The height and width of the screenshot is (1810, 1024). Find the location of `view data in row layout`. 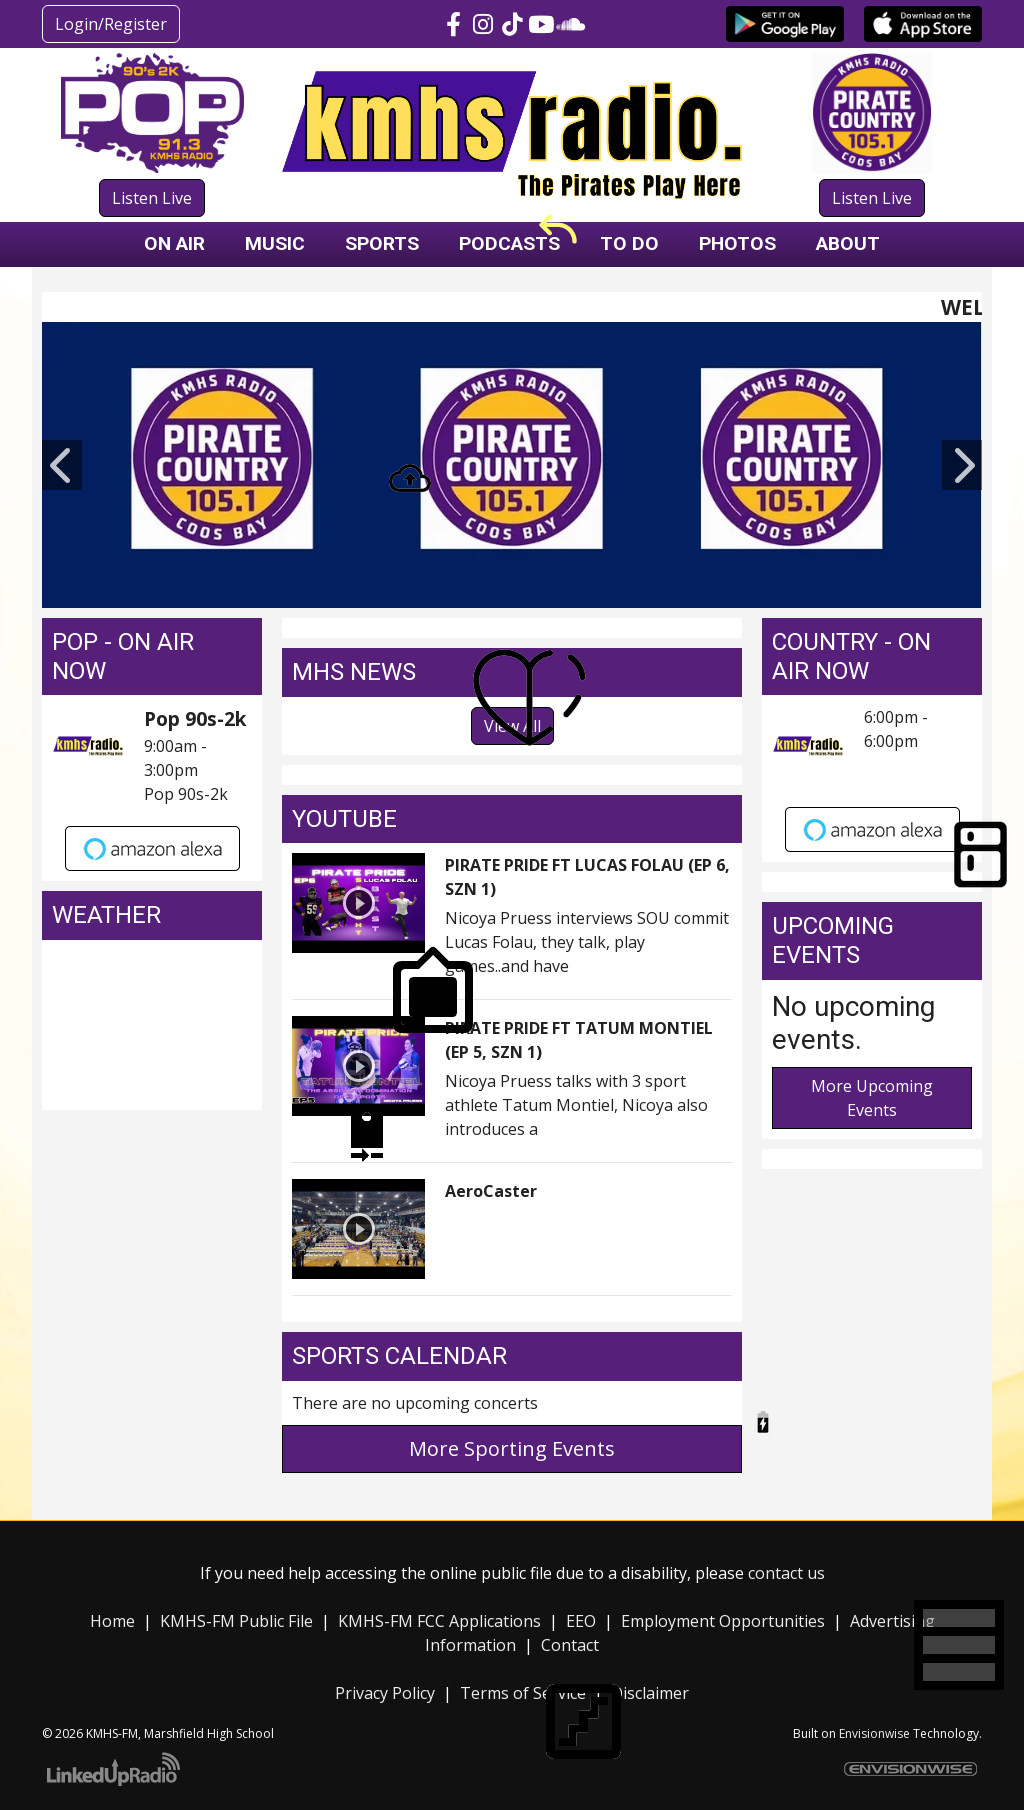

view data in row layout is located at coordinates (959, 1645).